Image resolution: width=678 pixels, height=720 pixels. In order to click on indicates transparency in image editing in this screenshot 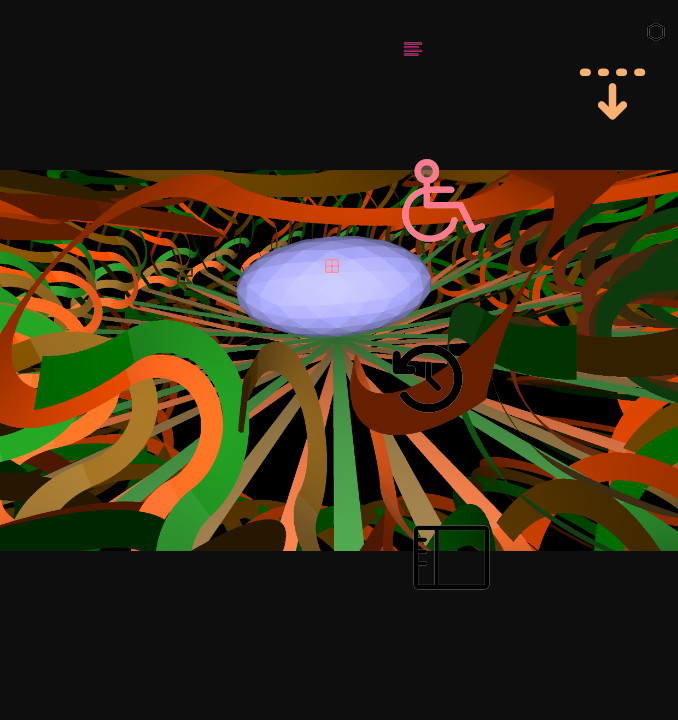, I will do `click(332, 266)`.